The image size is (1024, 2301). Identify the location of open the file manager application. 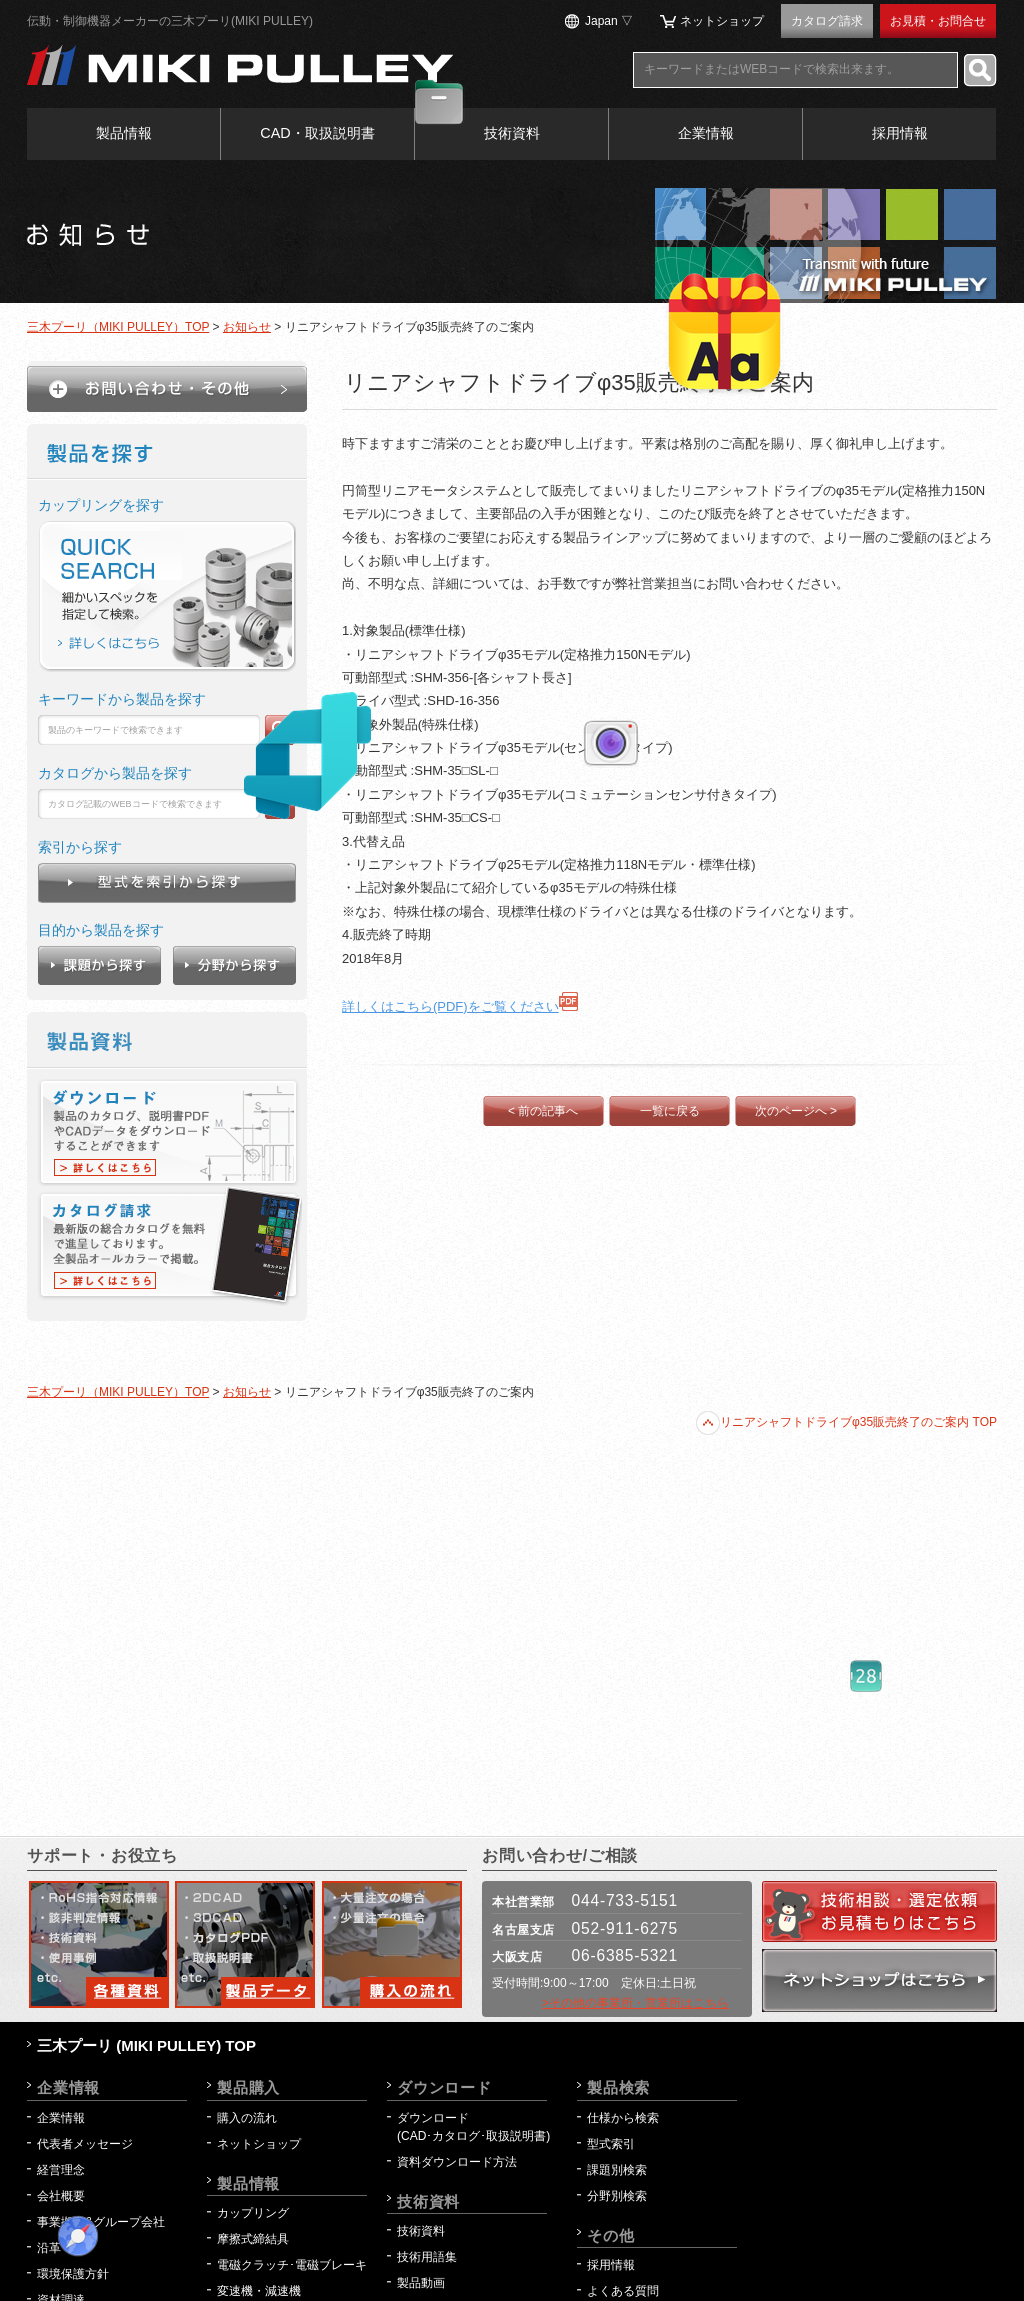
(439, 102).